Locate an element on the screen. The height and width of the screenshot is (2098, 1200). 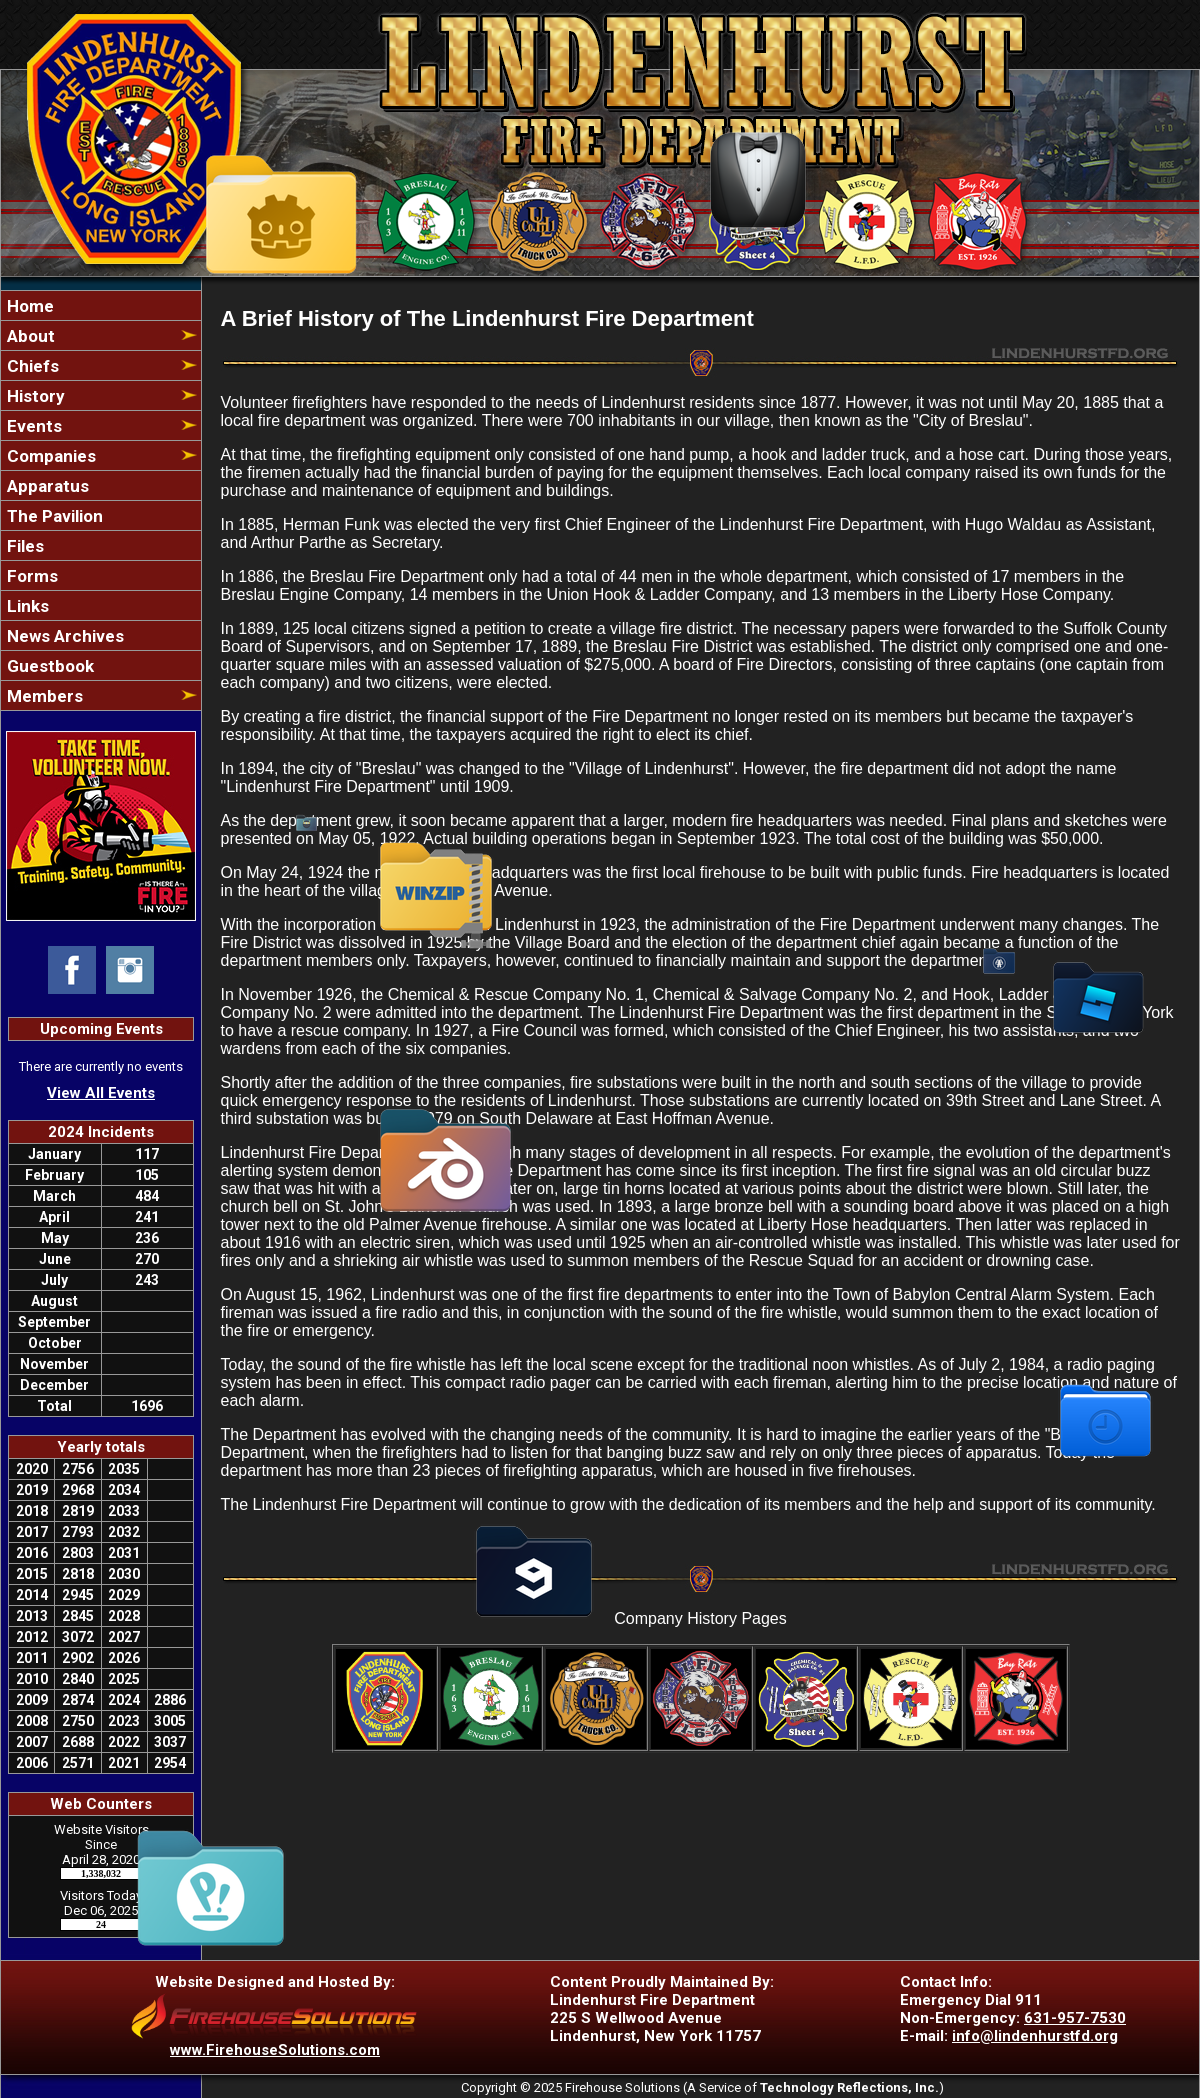
configure keyboard settings and preferences is located at coordinates (758, 180).